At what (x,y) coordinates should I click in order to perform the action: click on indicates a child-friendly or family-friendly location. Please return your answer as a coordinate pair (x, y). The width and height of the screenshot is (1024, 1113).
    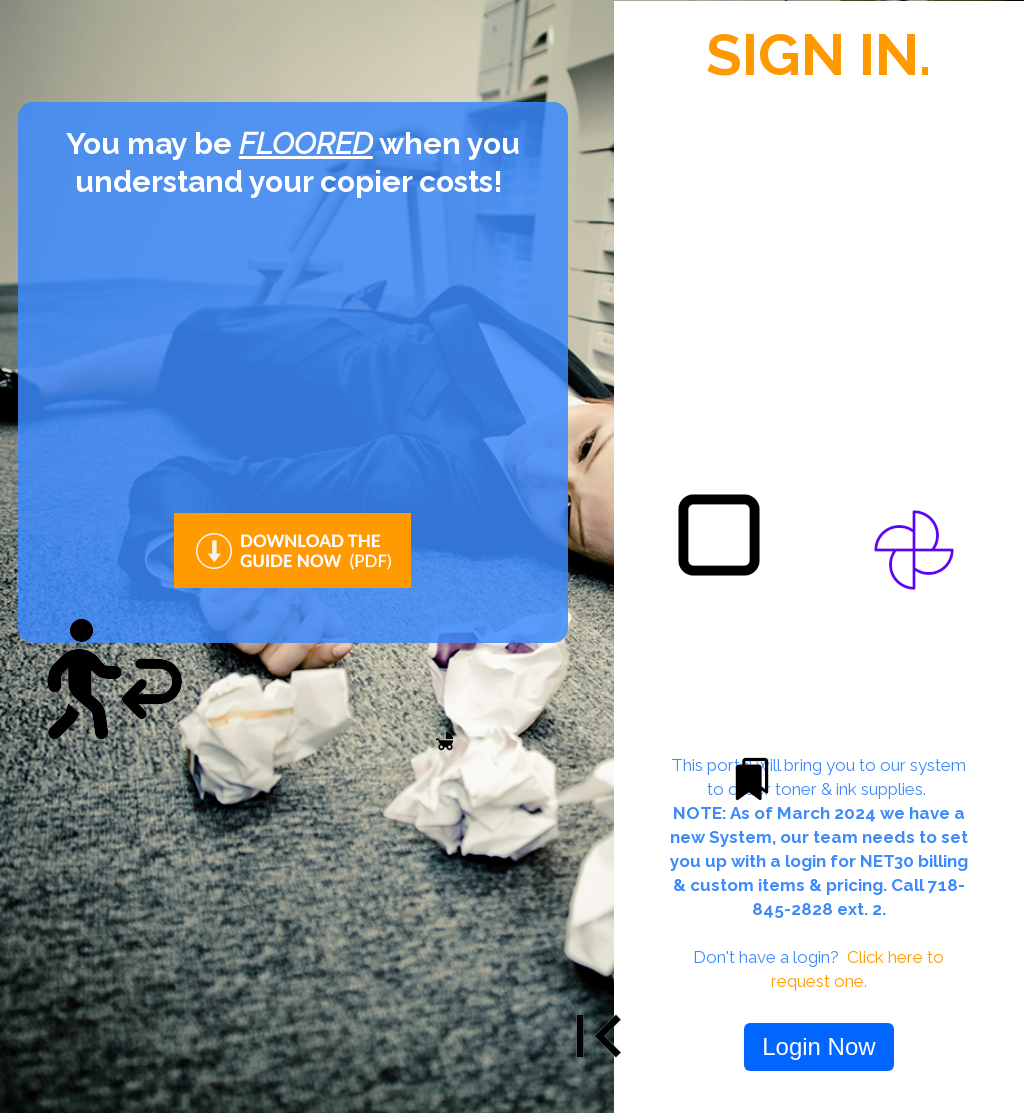
    Looking at the image, I should click on (445, 741).